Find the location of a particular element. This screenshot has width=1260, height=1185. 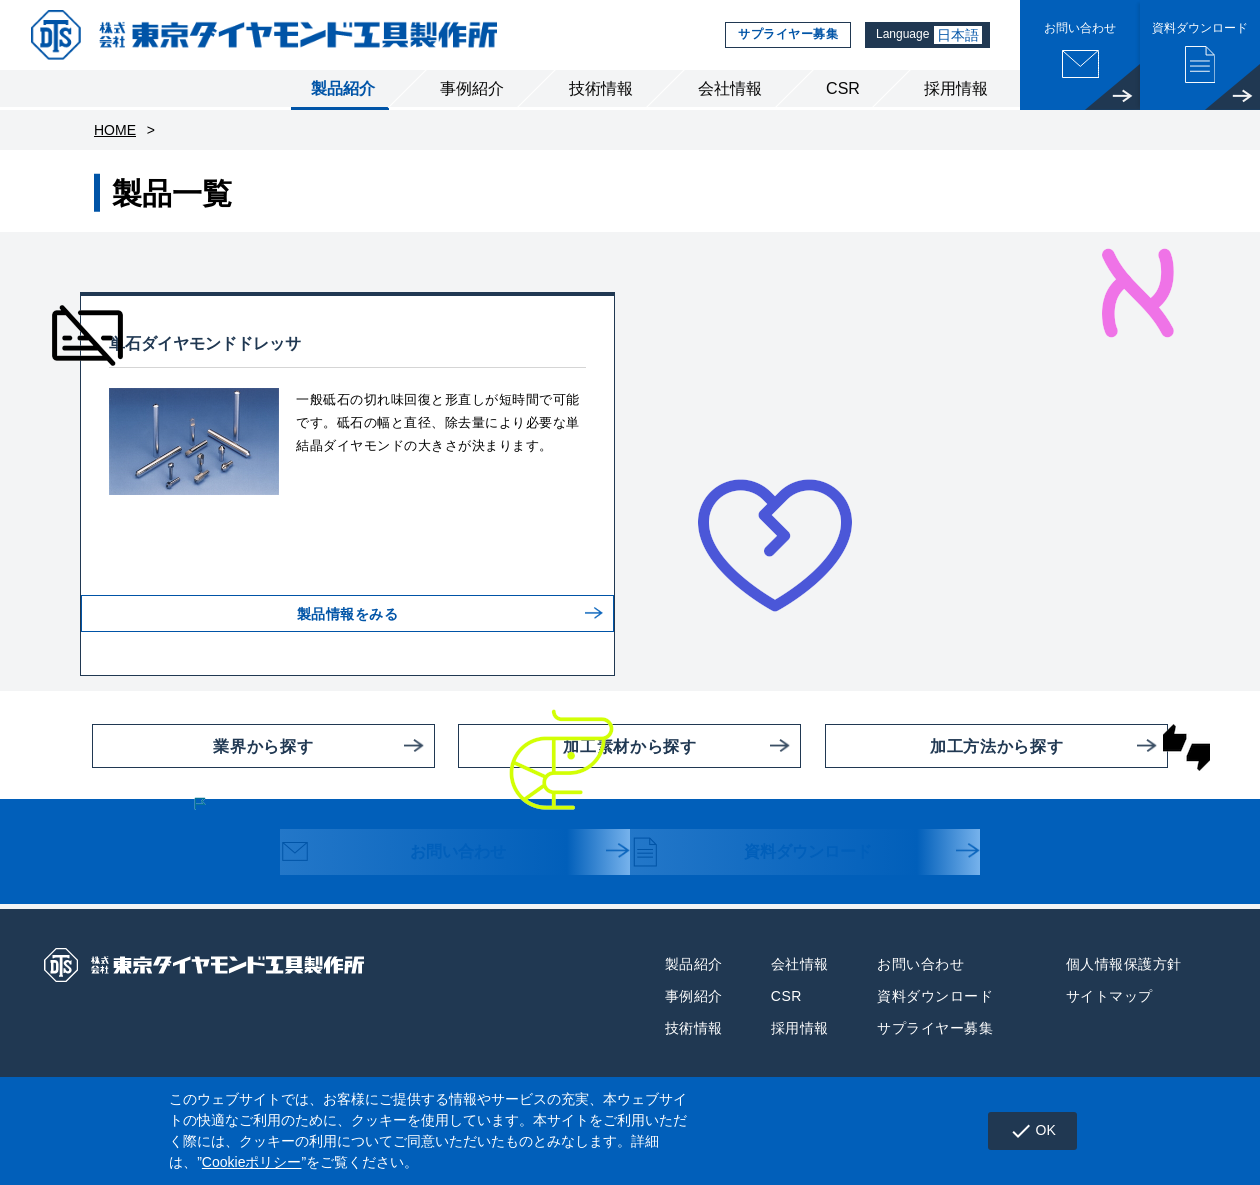

flag an item for review or attention is located at coordinates (200, 803).